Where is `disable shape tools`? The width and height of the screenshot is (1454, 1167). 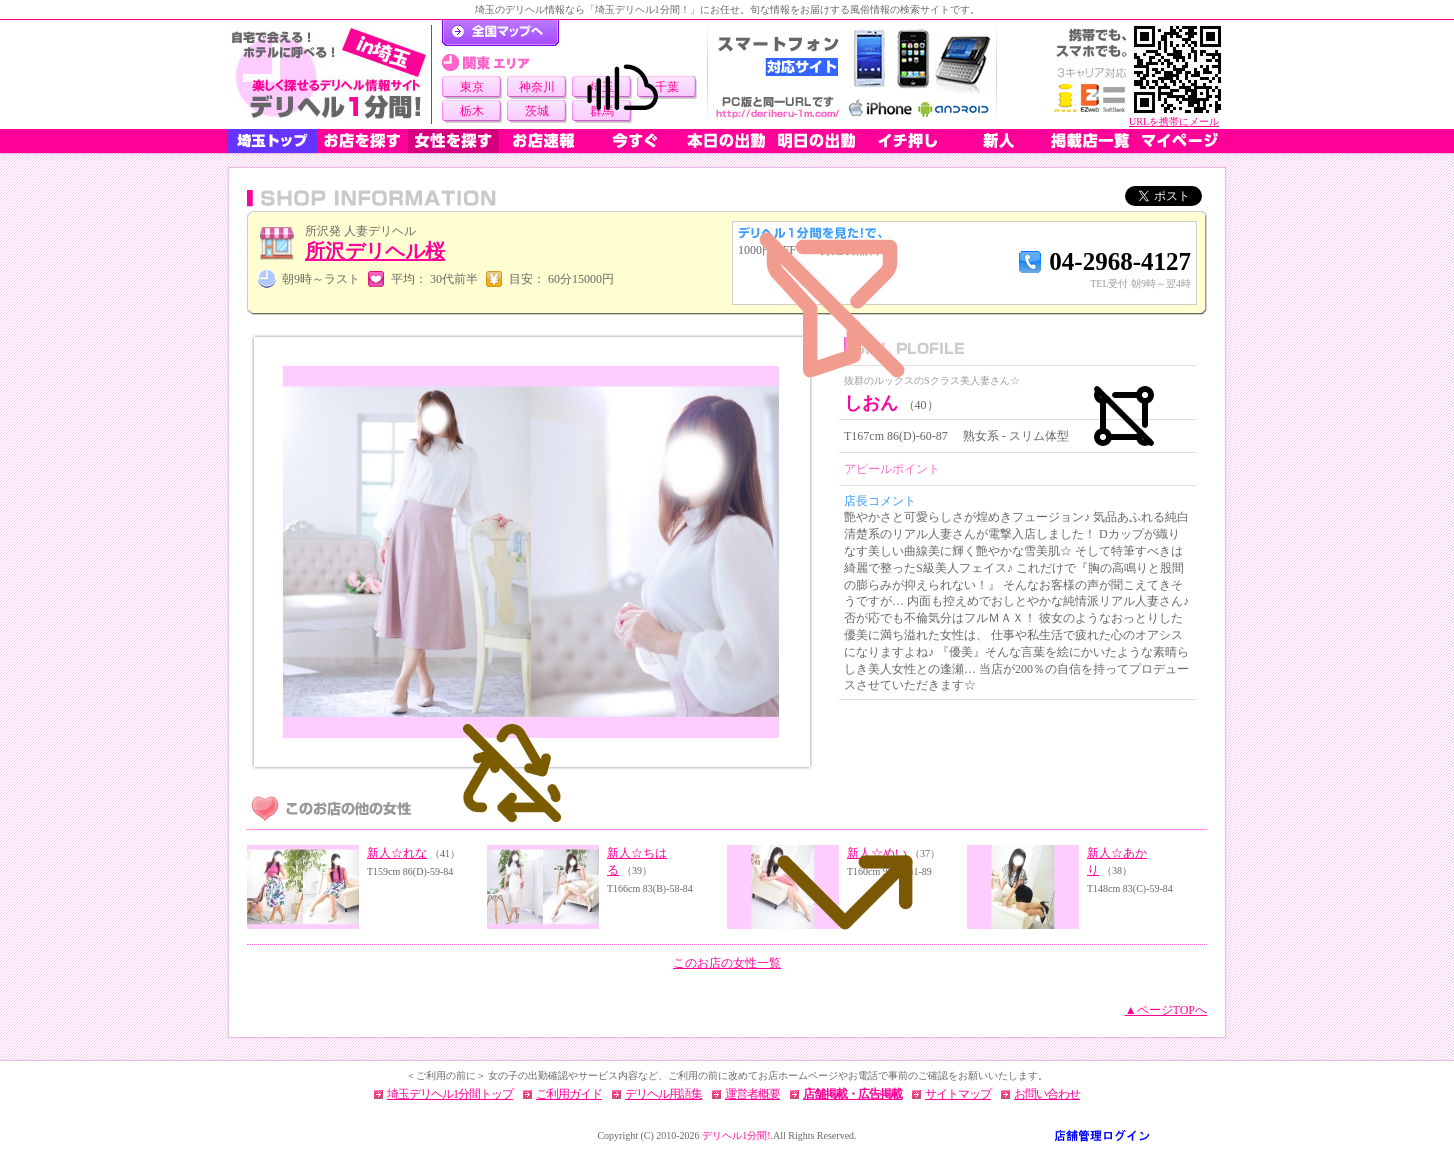 disable shape tools is located at coordinates (1124, 416).